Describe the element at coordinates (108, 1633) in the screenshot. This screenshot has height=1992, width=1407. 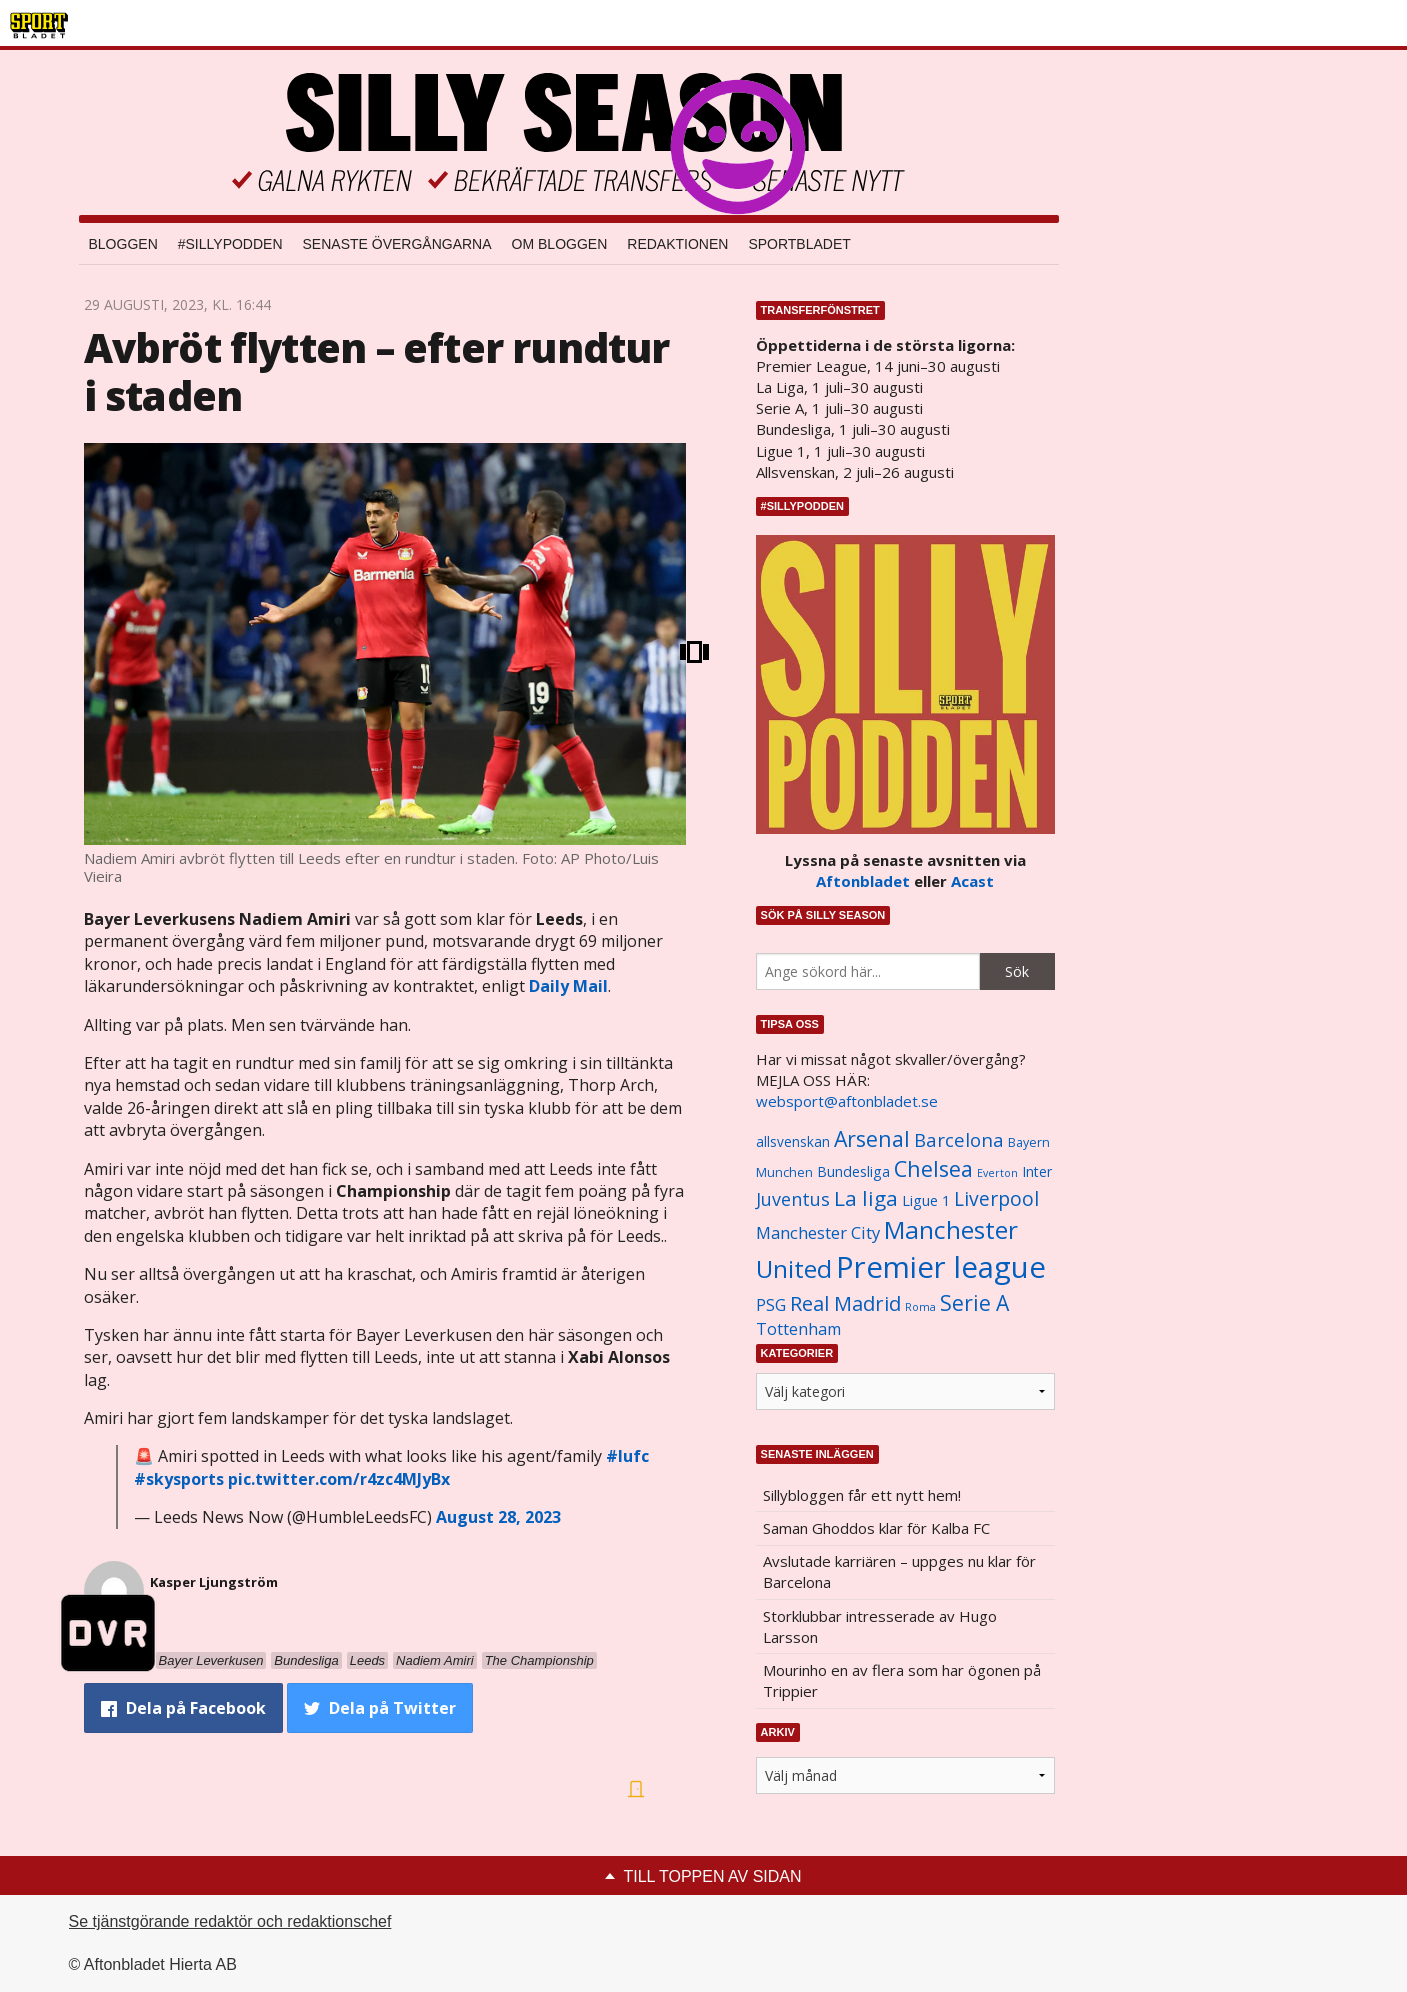
I see `access DVR recordings` at that location.